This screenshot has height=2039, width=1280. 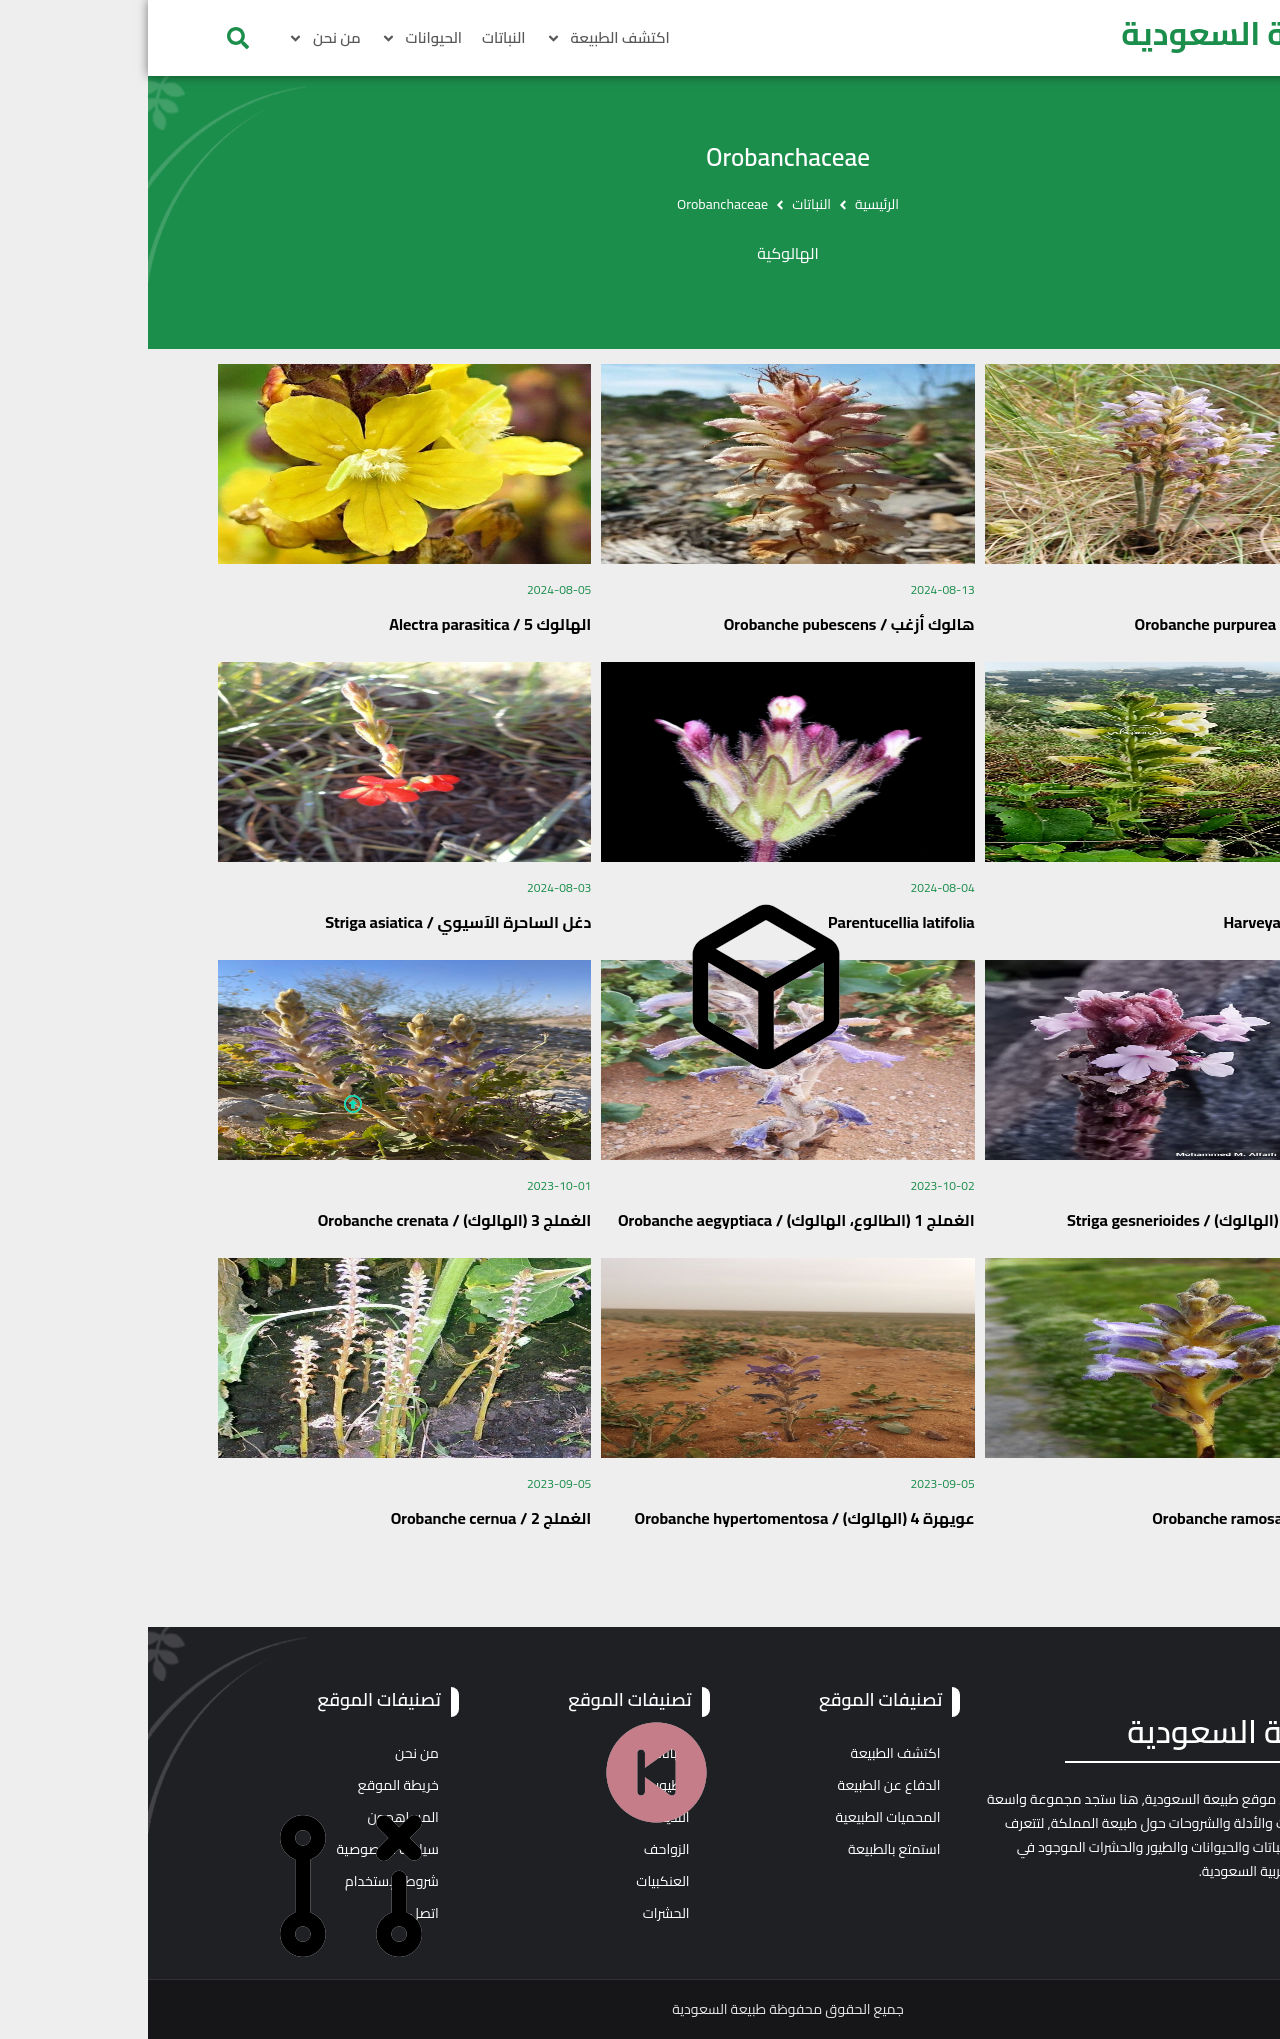 What do you see at coordinates (656, 1772) in the screenshot?
I see `skip to previous track` at bounding box center [656, 1772].